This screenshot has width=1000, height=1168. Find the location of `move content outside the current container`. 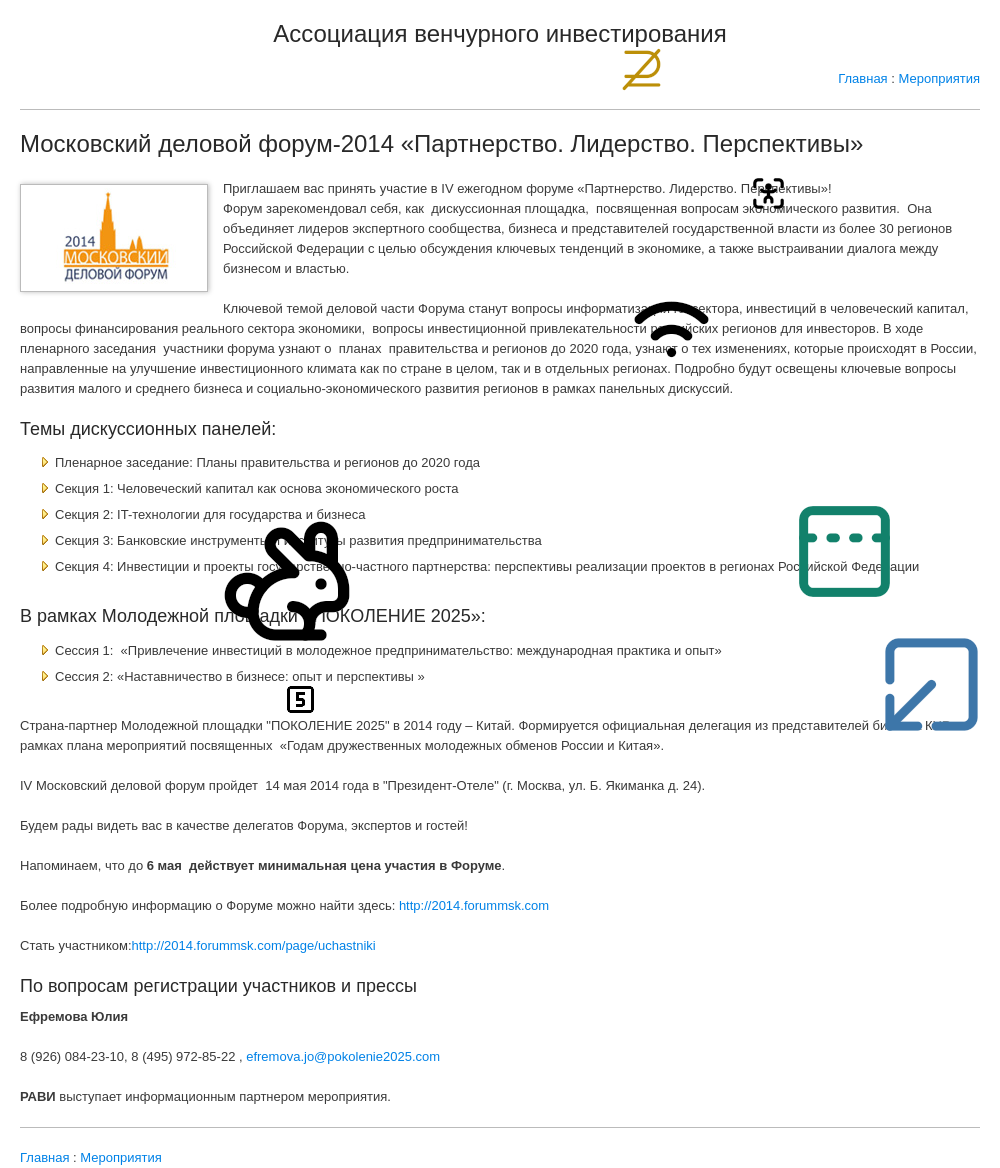

move content outside the current container is located at coordinates (931, 684).